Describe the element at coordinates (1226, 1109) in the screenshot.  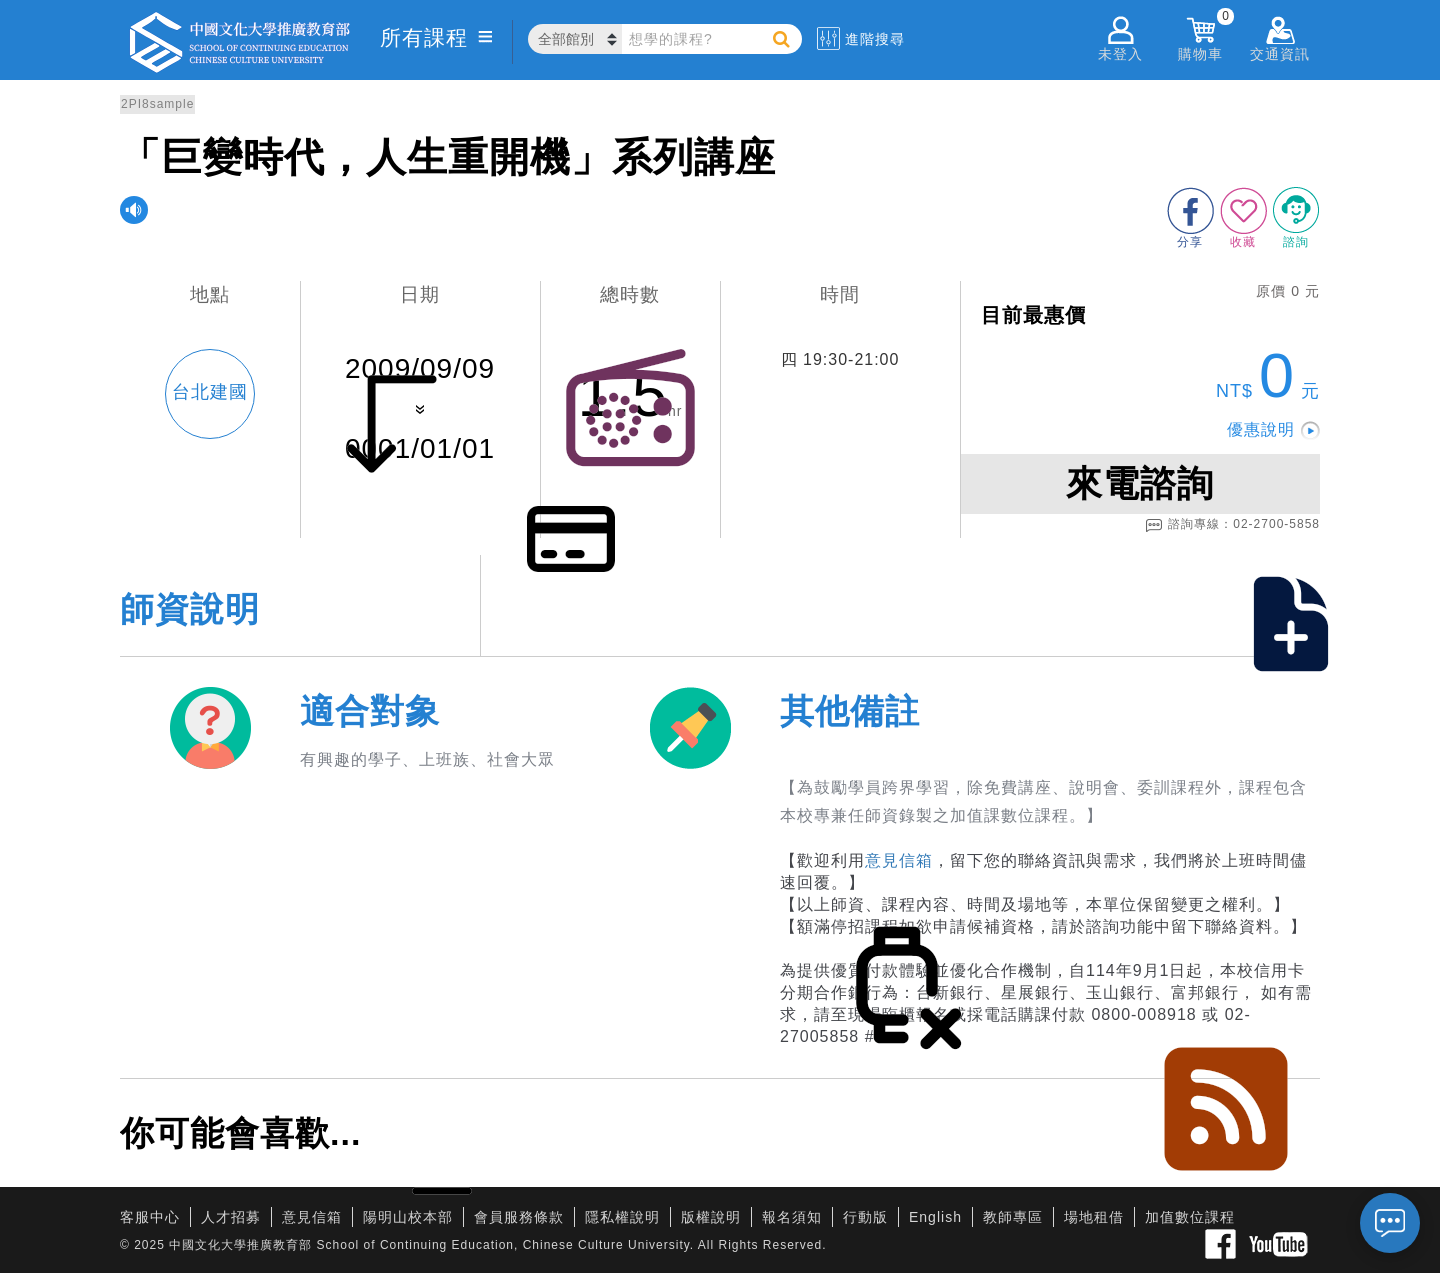
I see `subscribe to RSS feed` at that location.